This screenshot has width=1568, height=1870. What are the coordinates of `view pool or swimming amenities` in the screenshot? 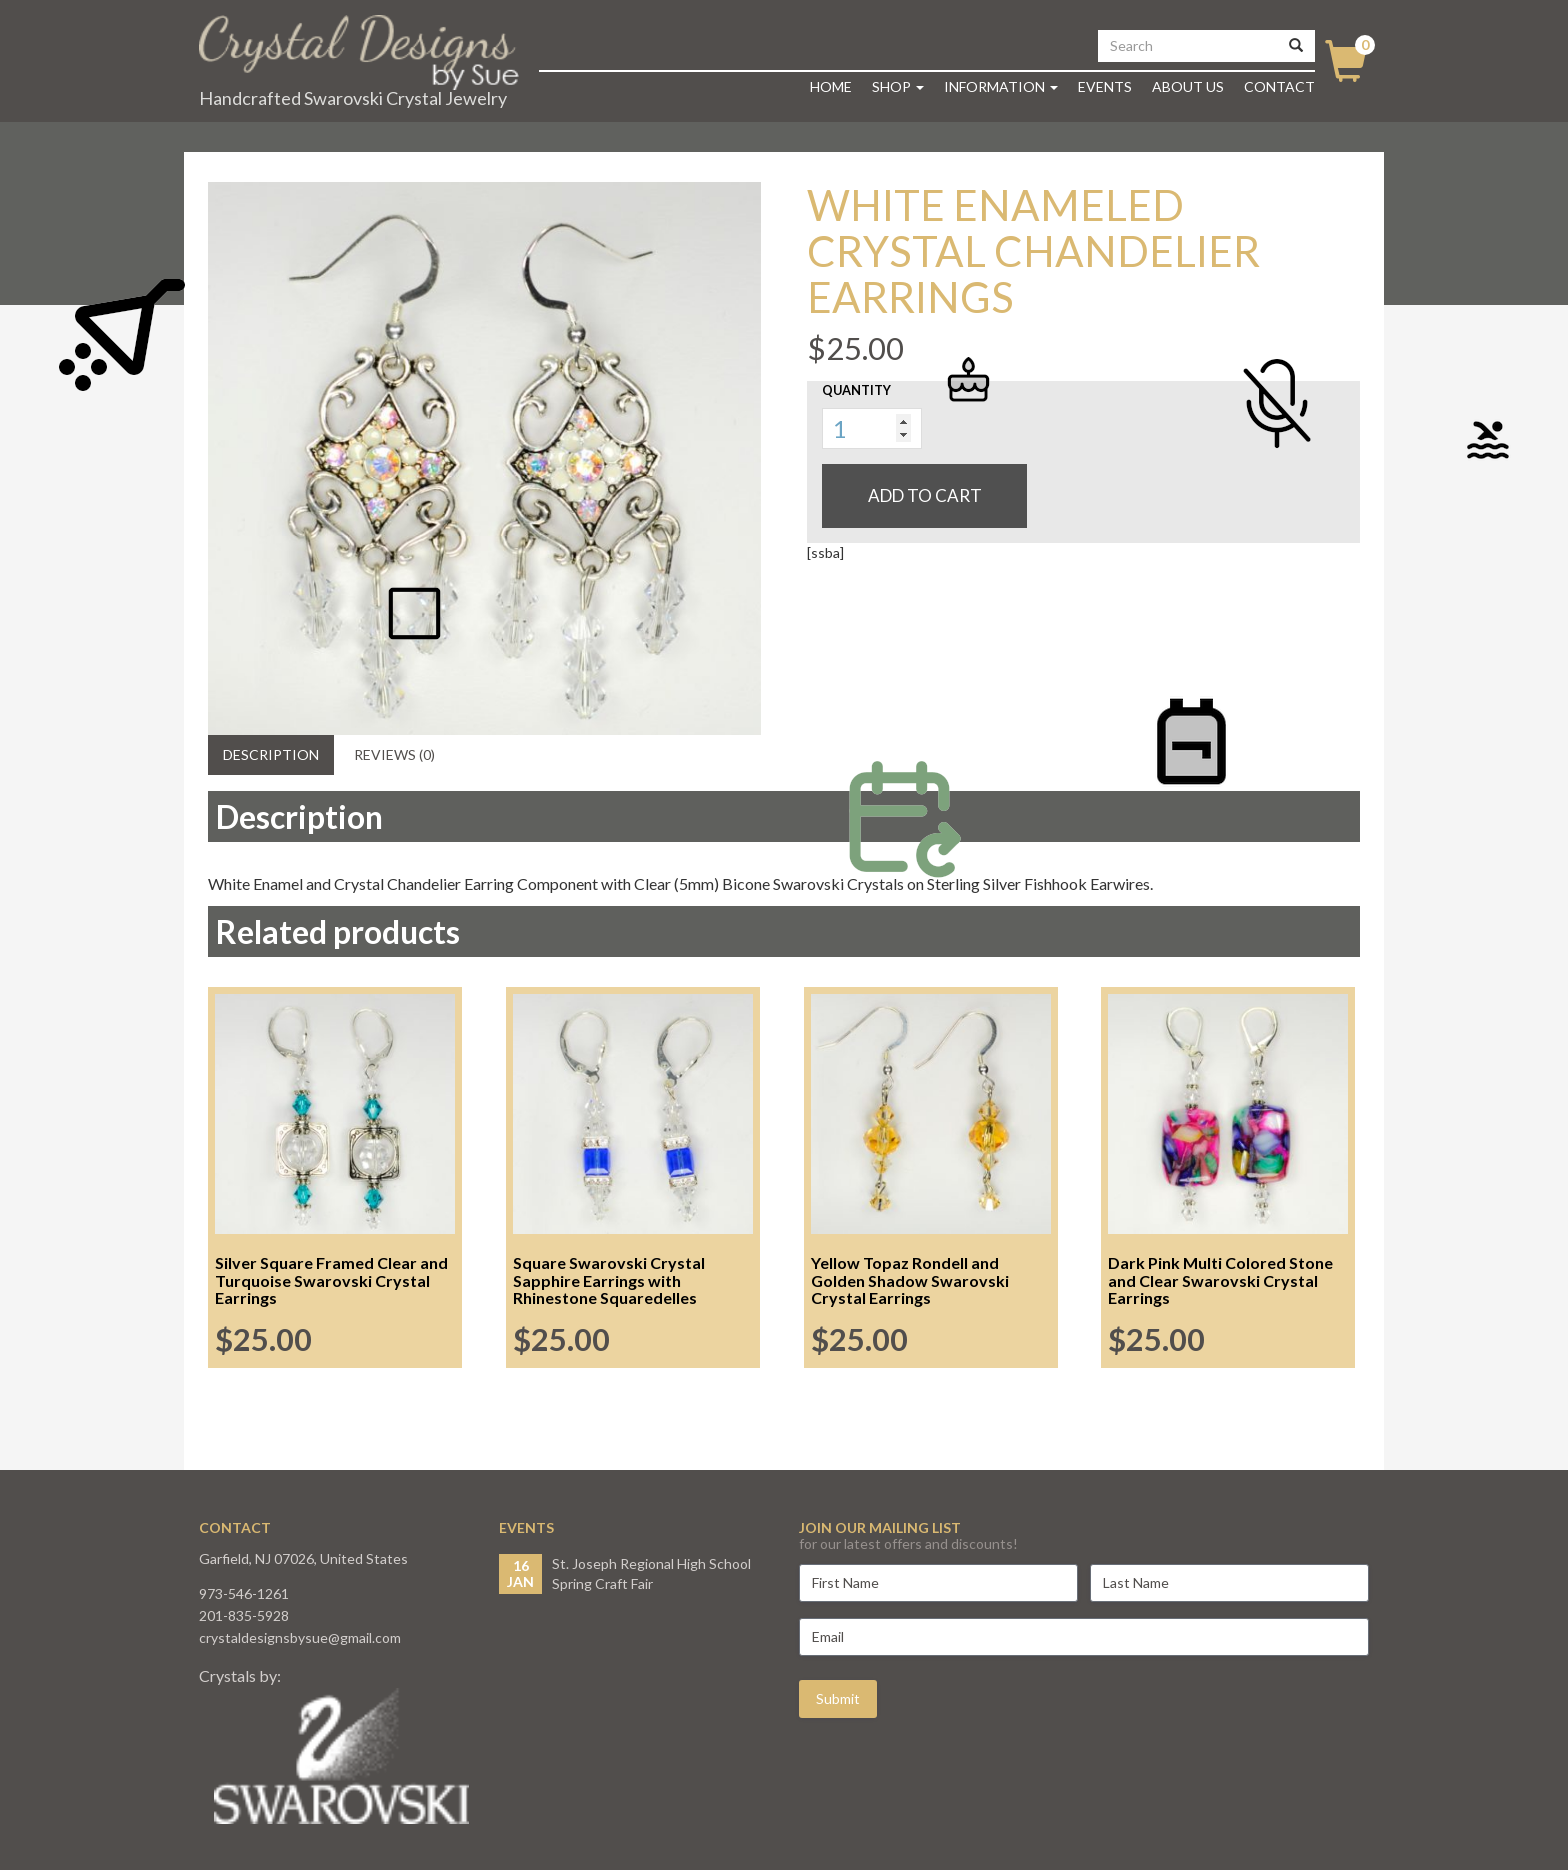 It's located at (1488, 440).